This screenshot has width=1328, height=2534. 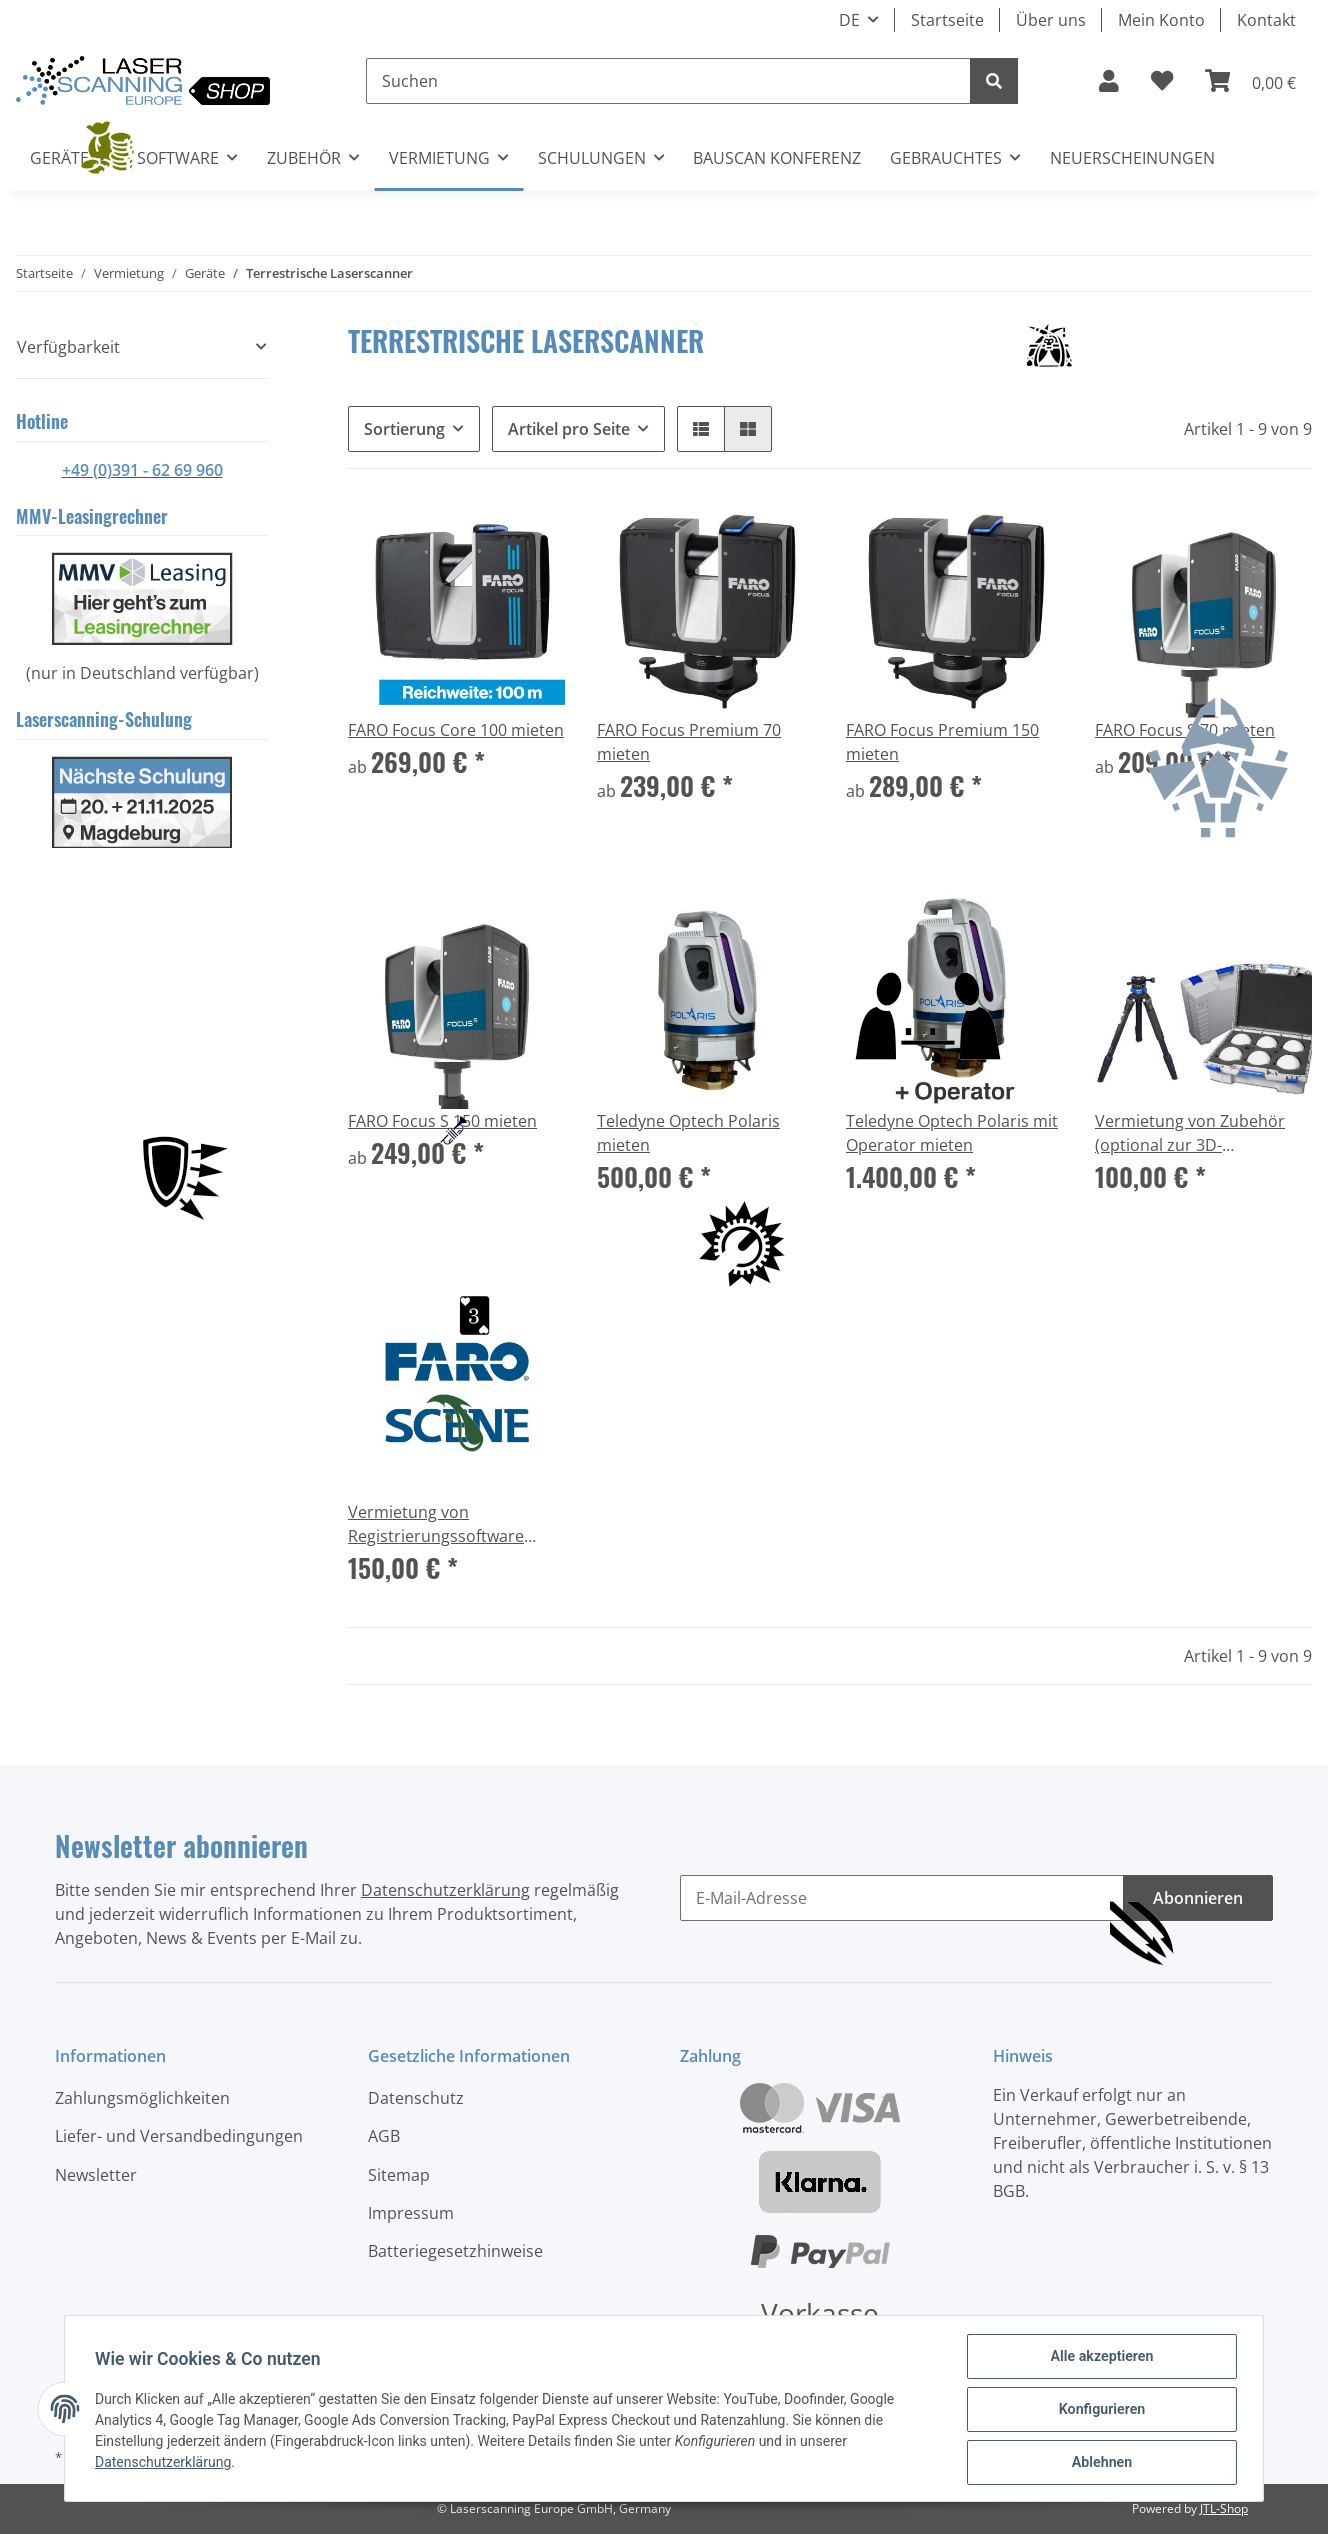 What do you see at coordinates (185, 1178) in the screenshot?
I see `indicates damage blocked or deflected` at bounding box center [185, 1178].